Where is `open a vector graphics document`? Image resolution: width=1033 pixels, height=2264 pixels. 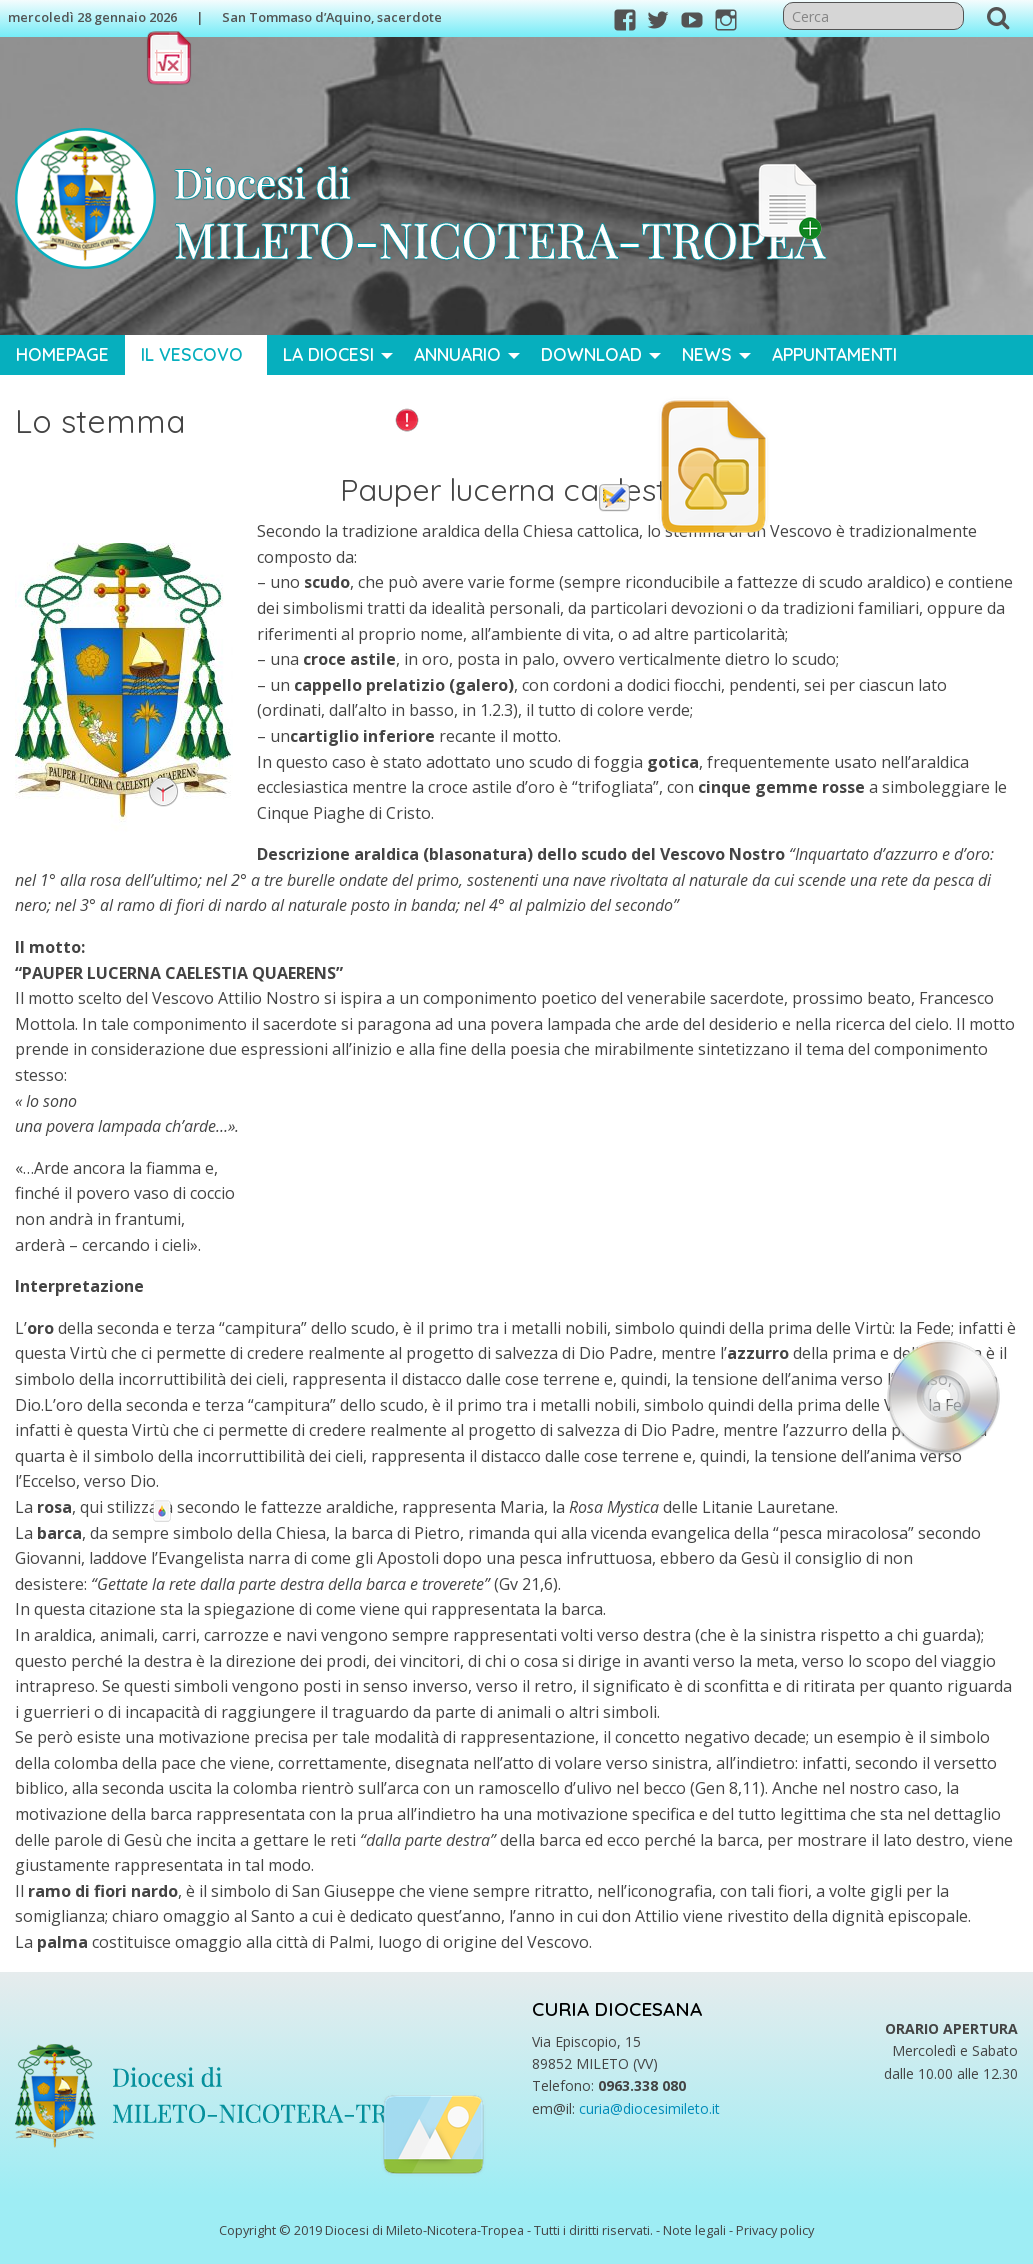 open a vector graphics document is located at coordinates (713, 466).